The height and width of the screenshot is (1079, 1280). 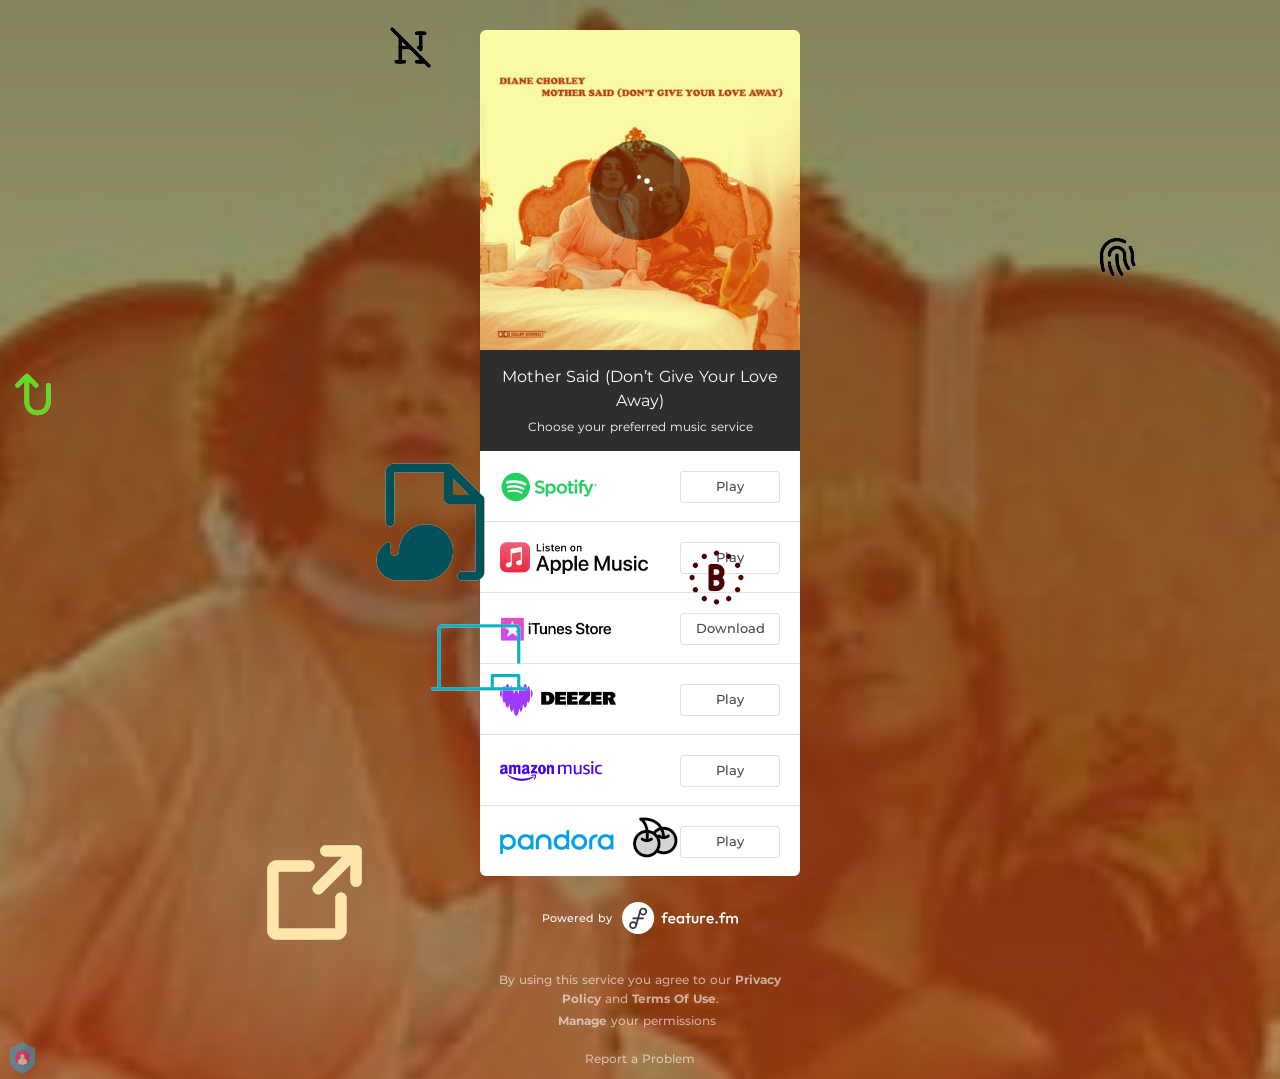 I want to click on enable biometric authentication, so click(x=1117, y=257).